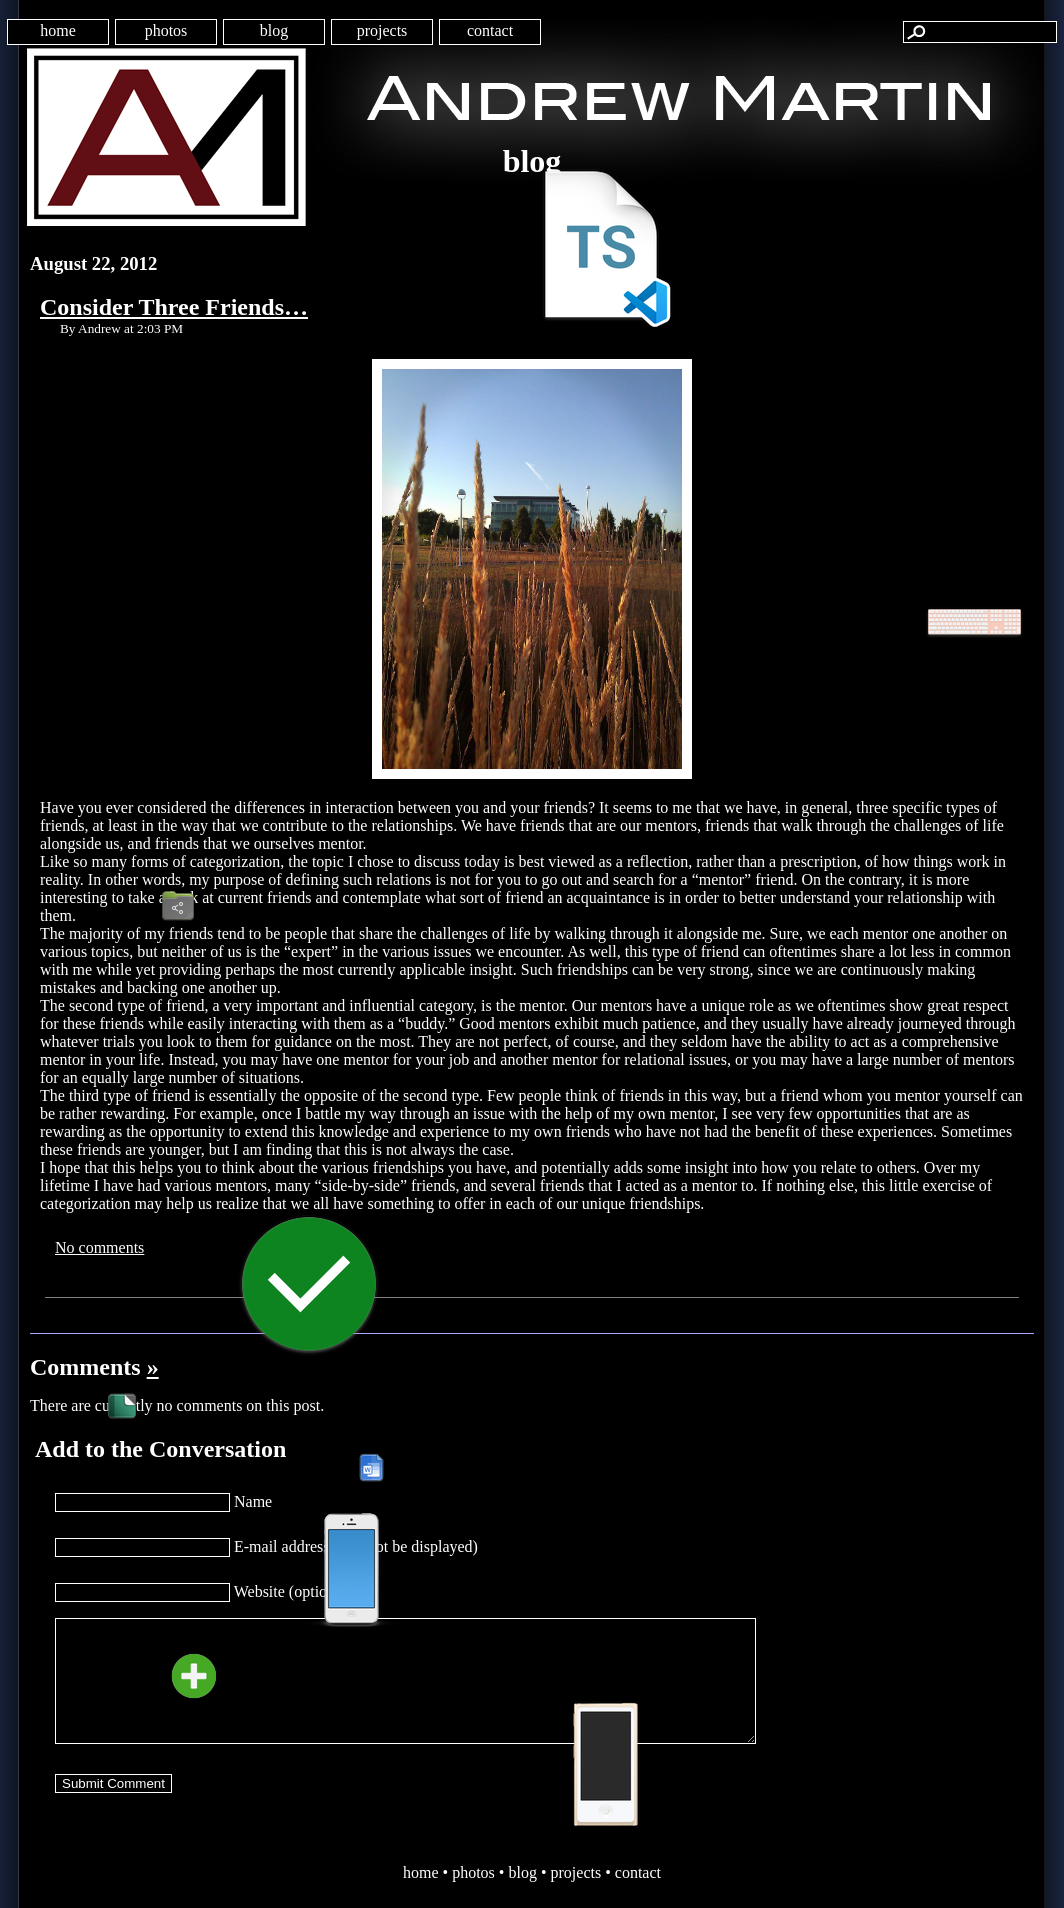  Describe the element at coordinates (194, 1676) in the screenshot. I see `add a new item to the list` at that location.